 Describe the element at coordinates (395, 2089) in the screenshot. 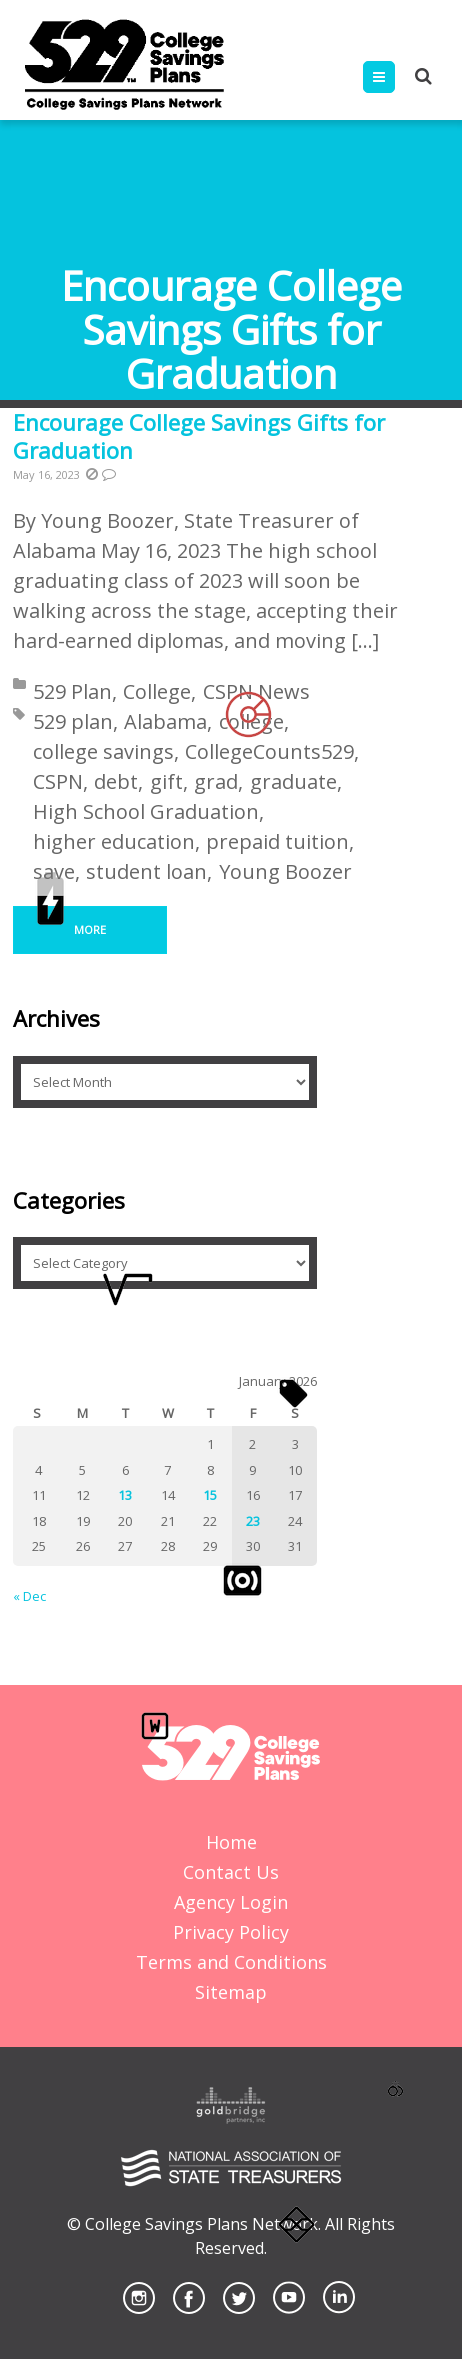

I see `indicates criminal or arrest-related content` at that location.